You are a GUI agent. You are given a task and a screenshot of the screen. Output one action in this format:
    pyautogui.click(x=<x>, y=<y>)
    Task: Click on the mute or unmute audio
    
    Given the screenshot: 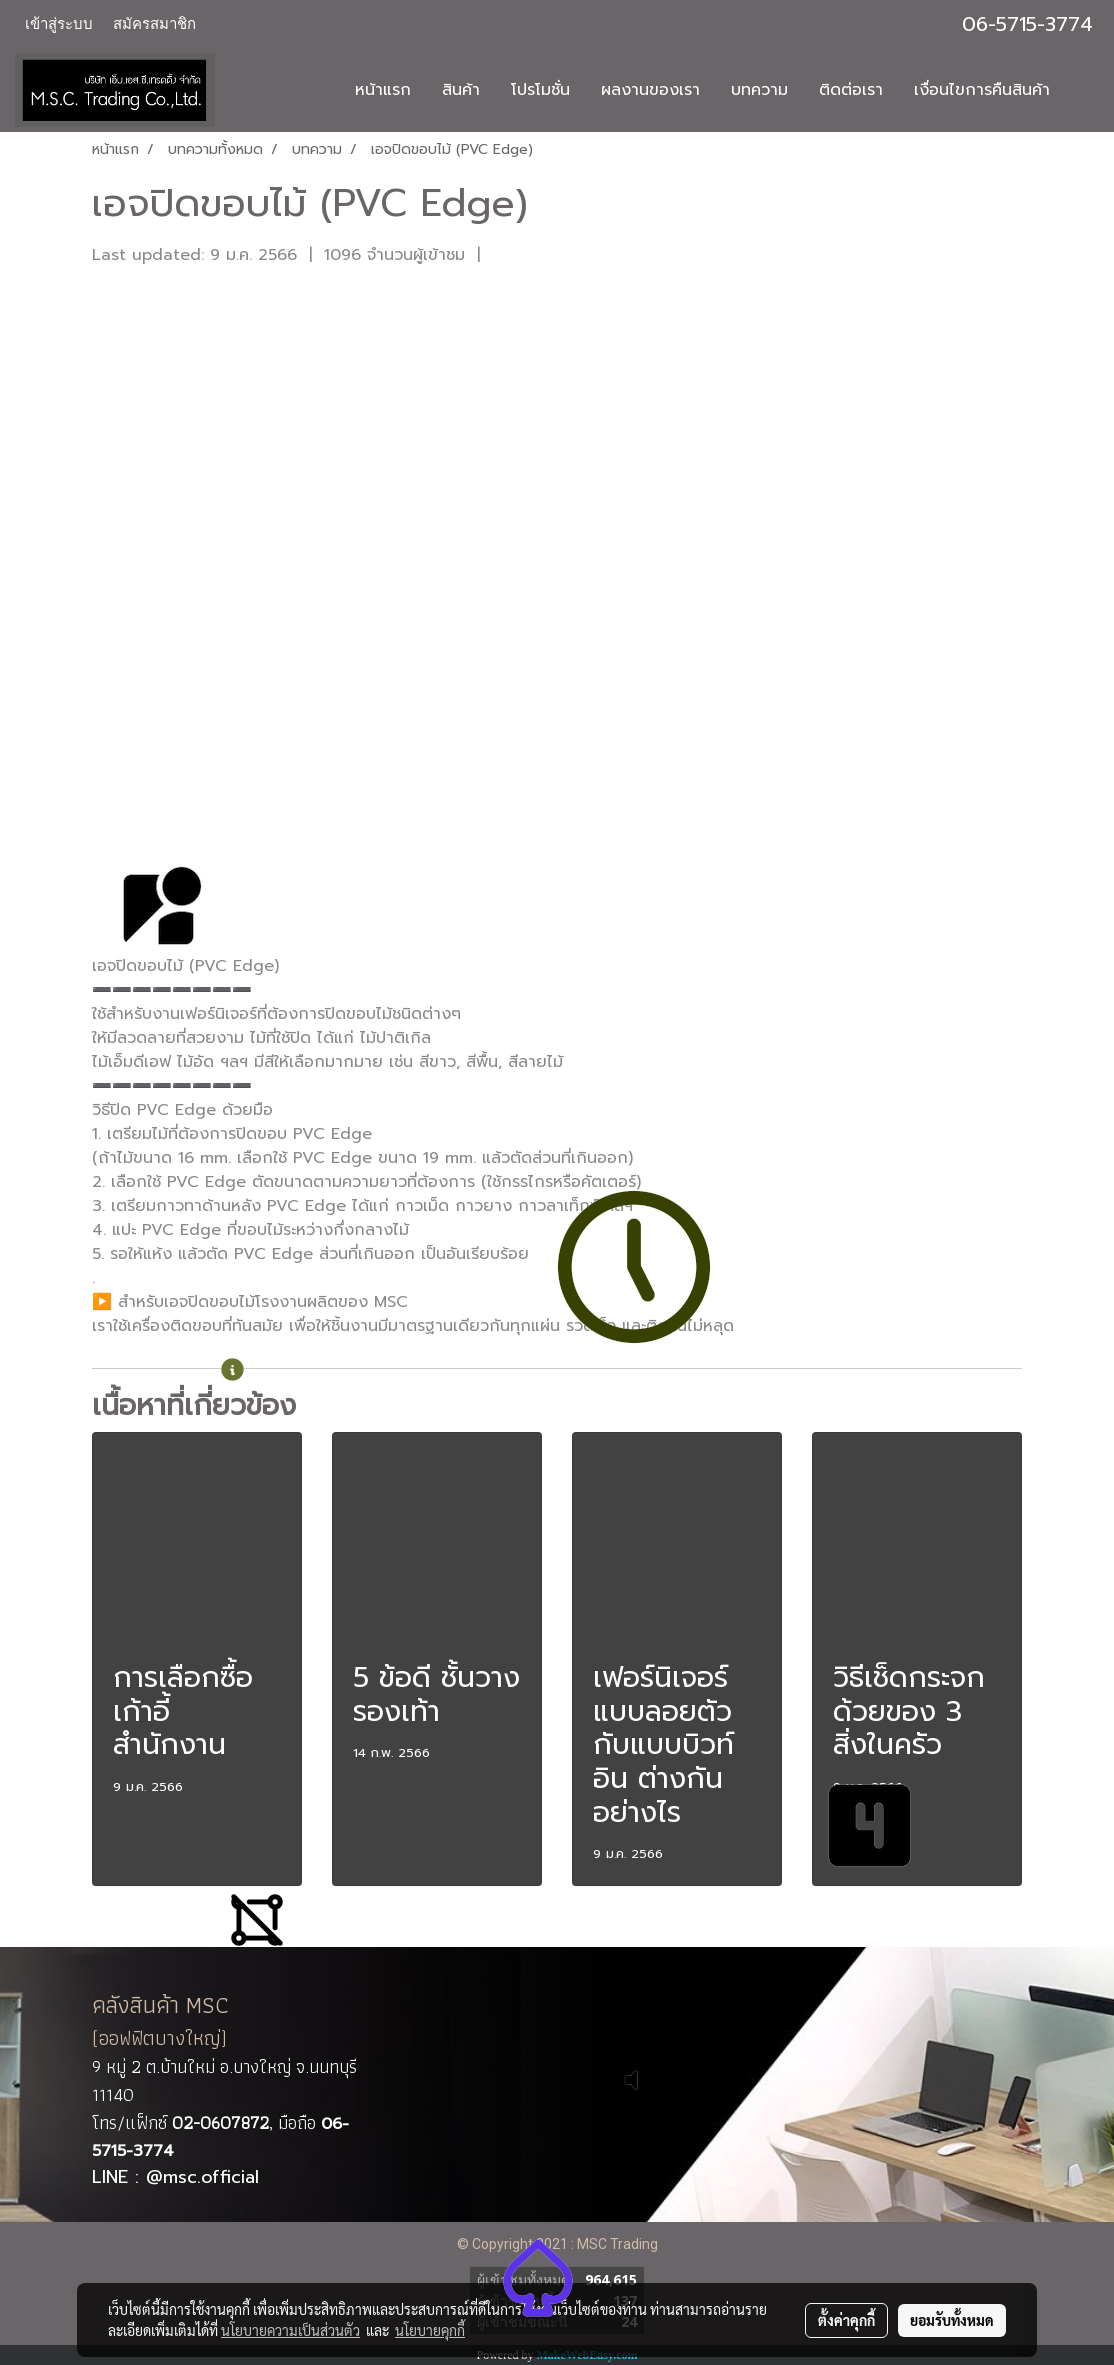 What is the action you would take?
    pyautogui.click(x=632, y=2080)
    